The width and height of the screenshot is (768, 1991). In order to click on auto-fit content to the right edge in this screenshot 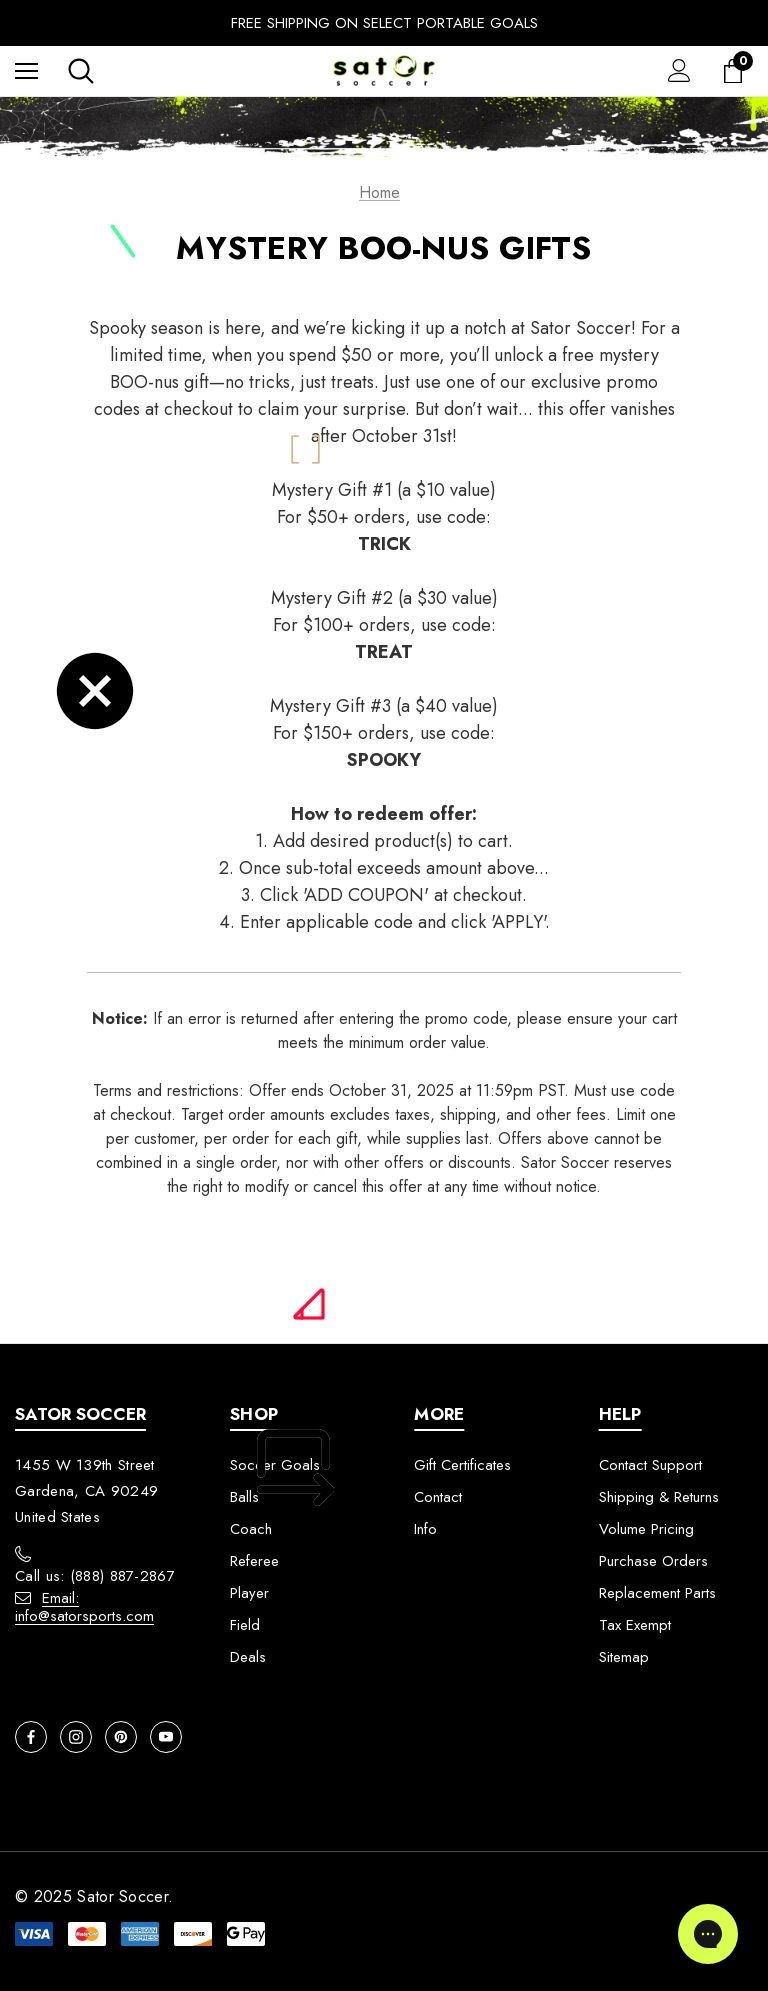, I will do `click(293, 1465)`.